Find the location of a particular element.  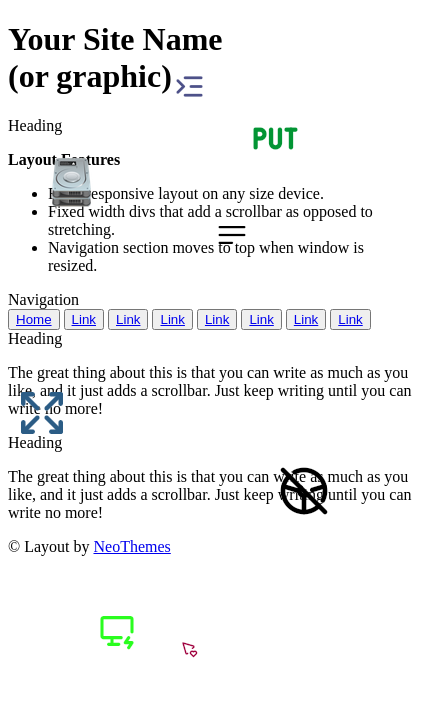

access multiple connected storage drives is located at coordinates (71, 182).